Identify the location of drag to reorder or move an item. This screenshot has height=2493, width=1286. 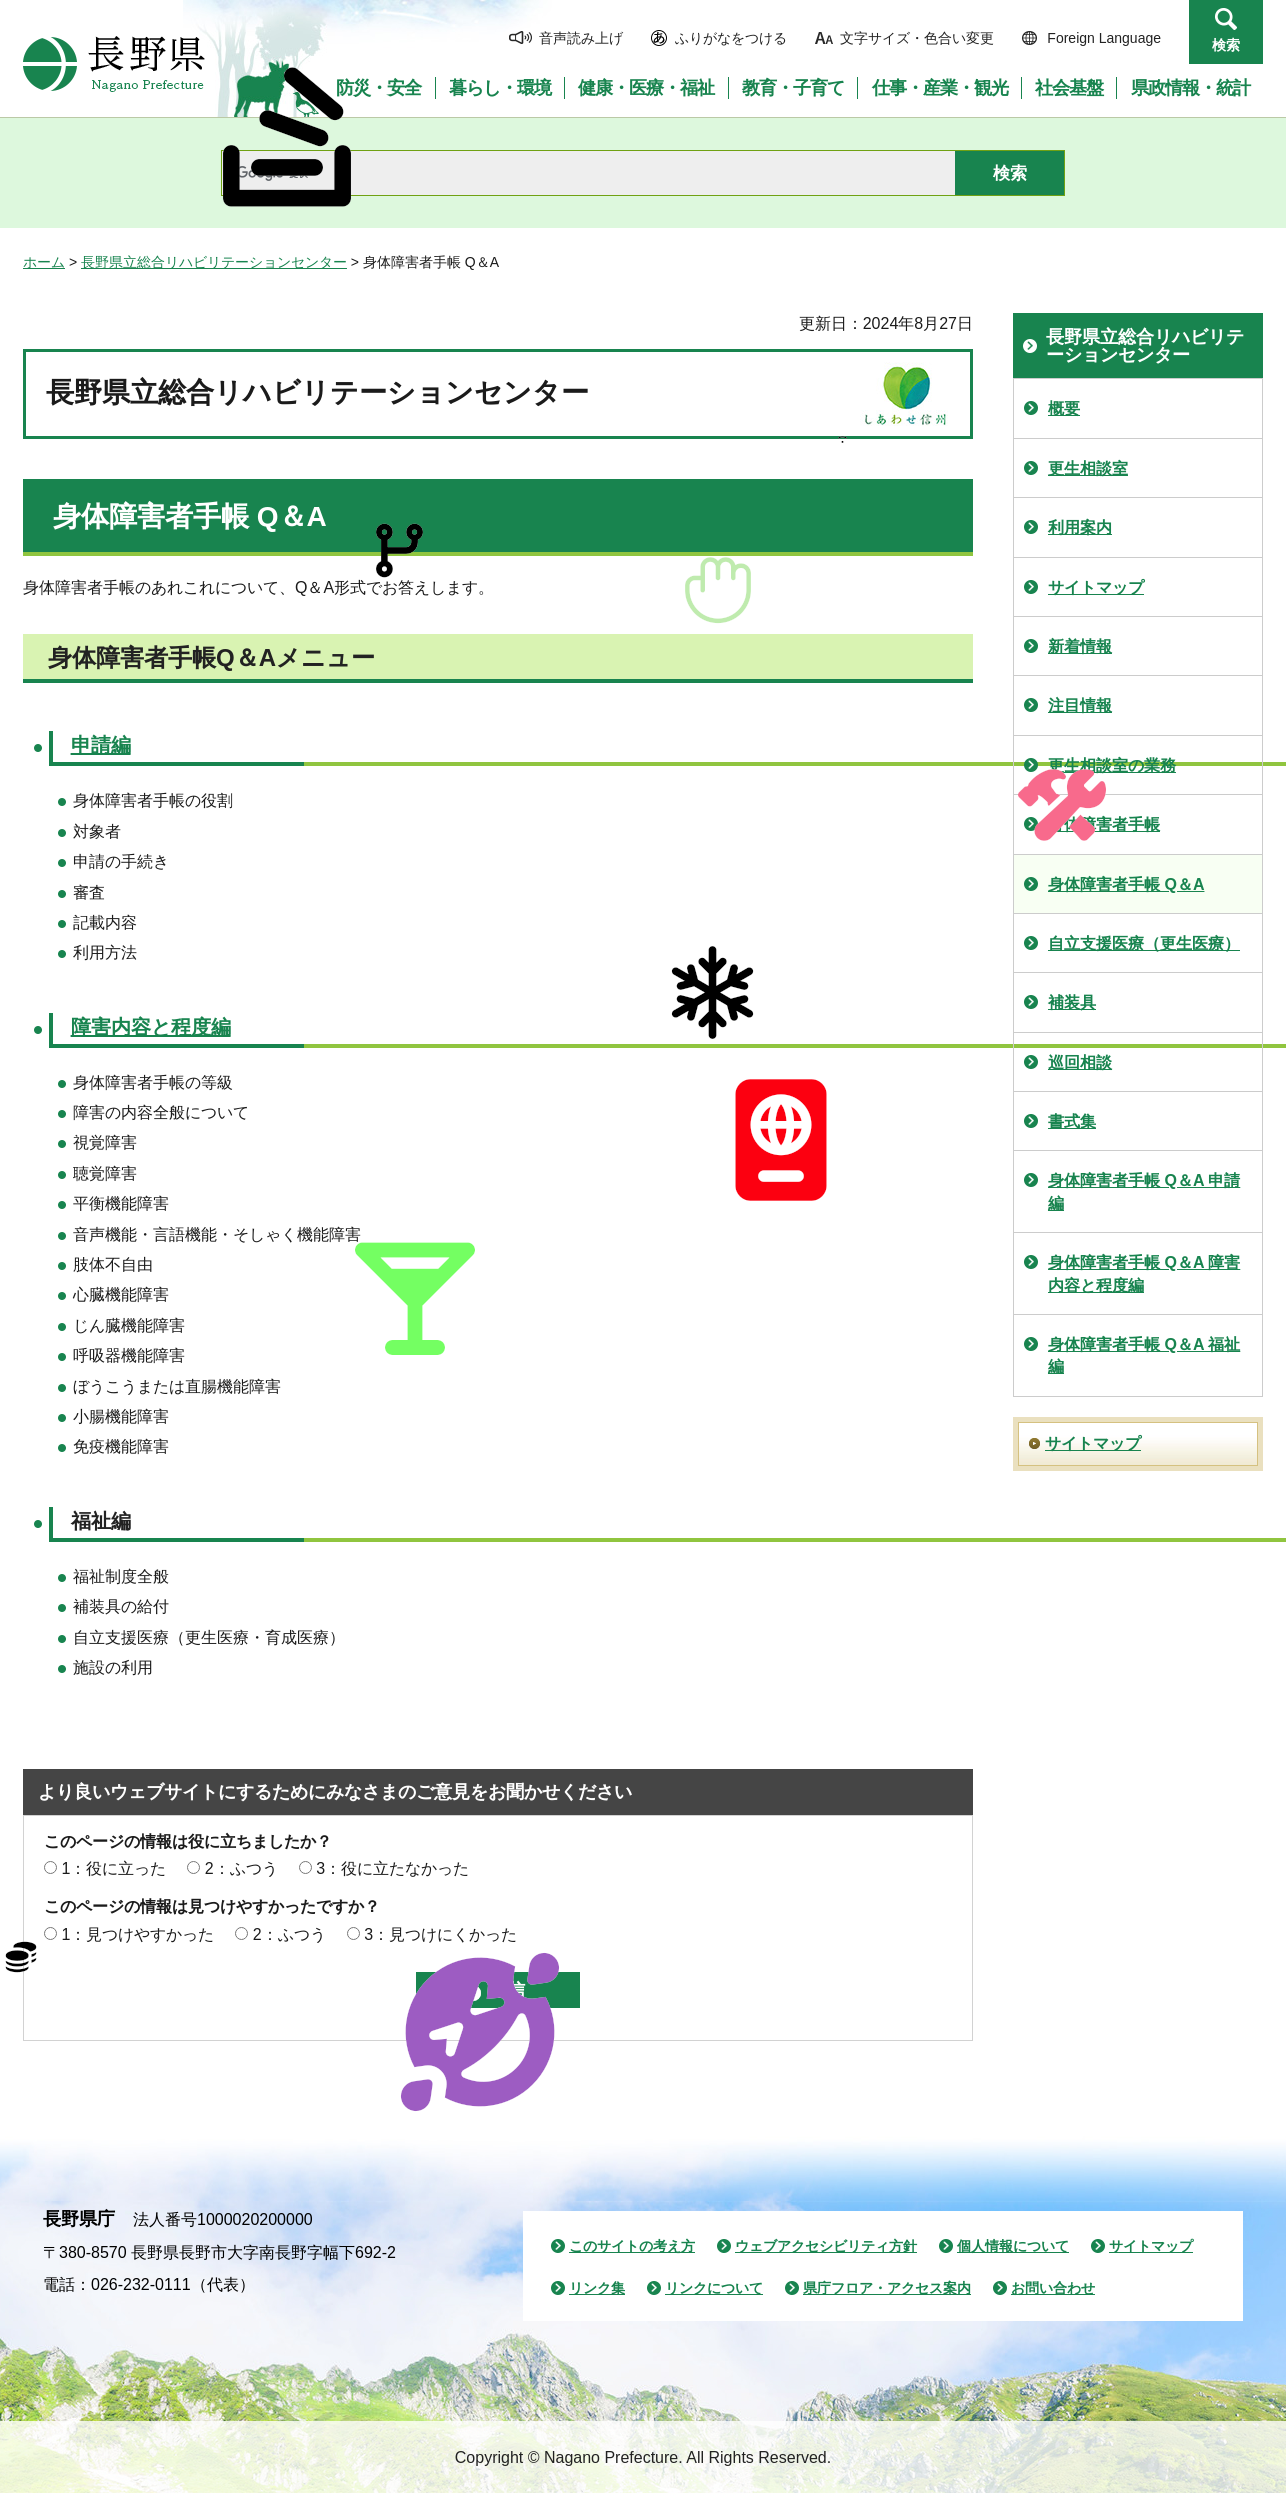
(718, 581).